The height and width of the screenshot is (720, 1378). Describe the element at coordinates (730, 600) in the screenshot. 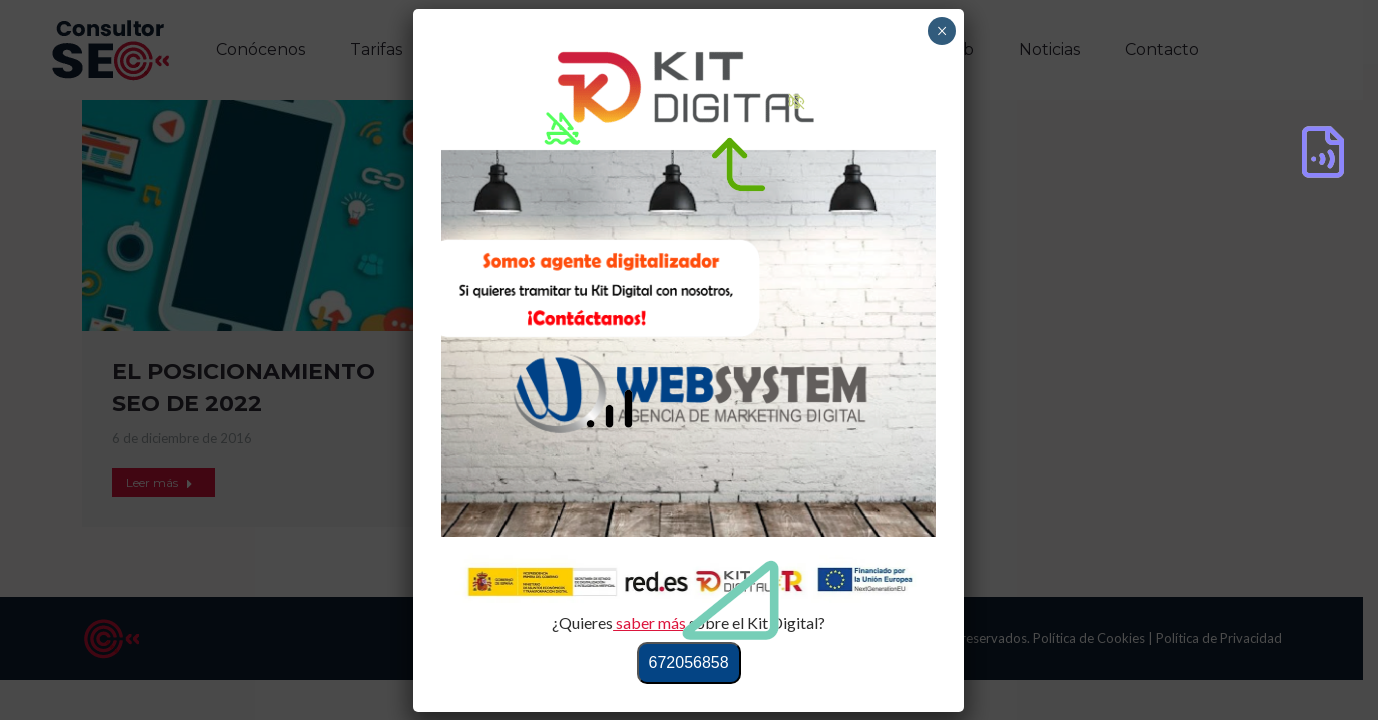

I see `play media or start playback` at that location.